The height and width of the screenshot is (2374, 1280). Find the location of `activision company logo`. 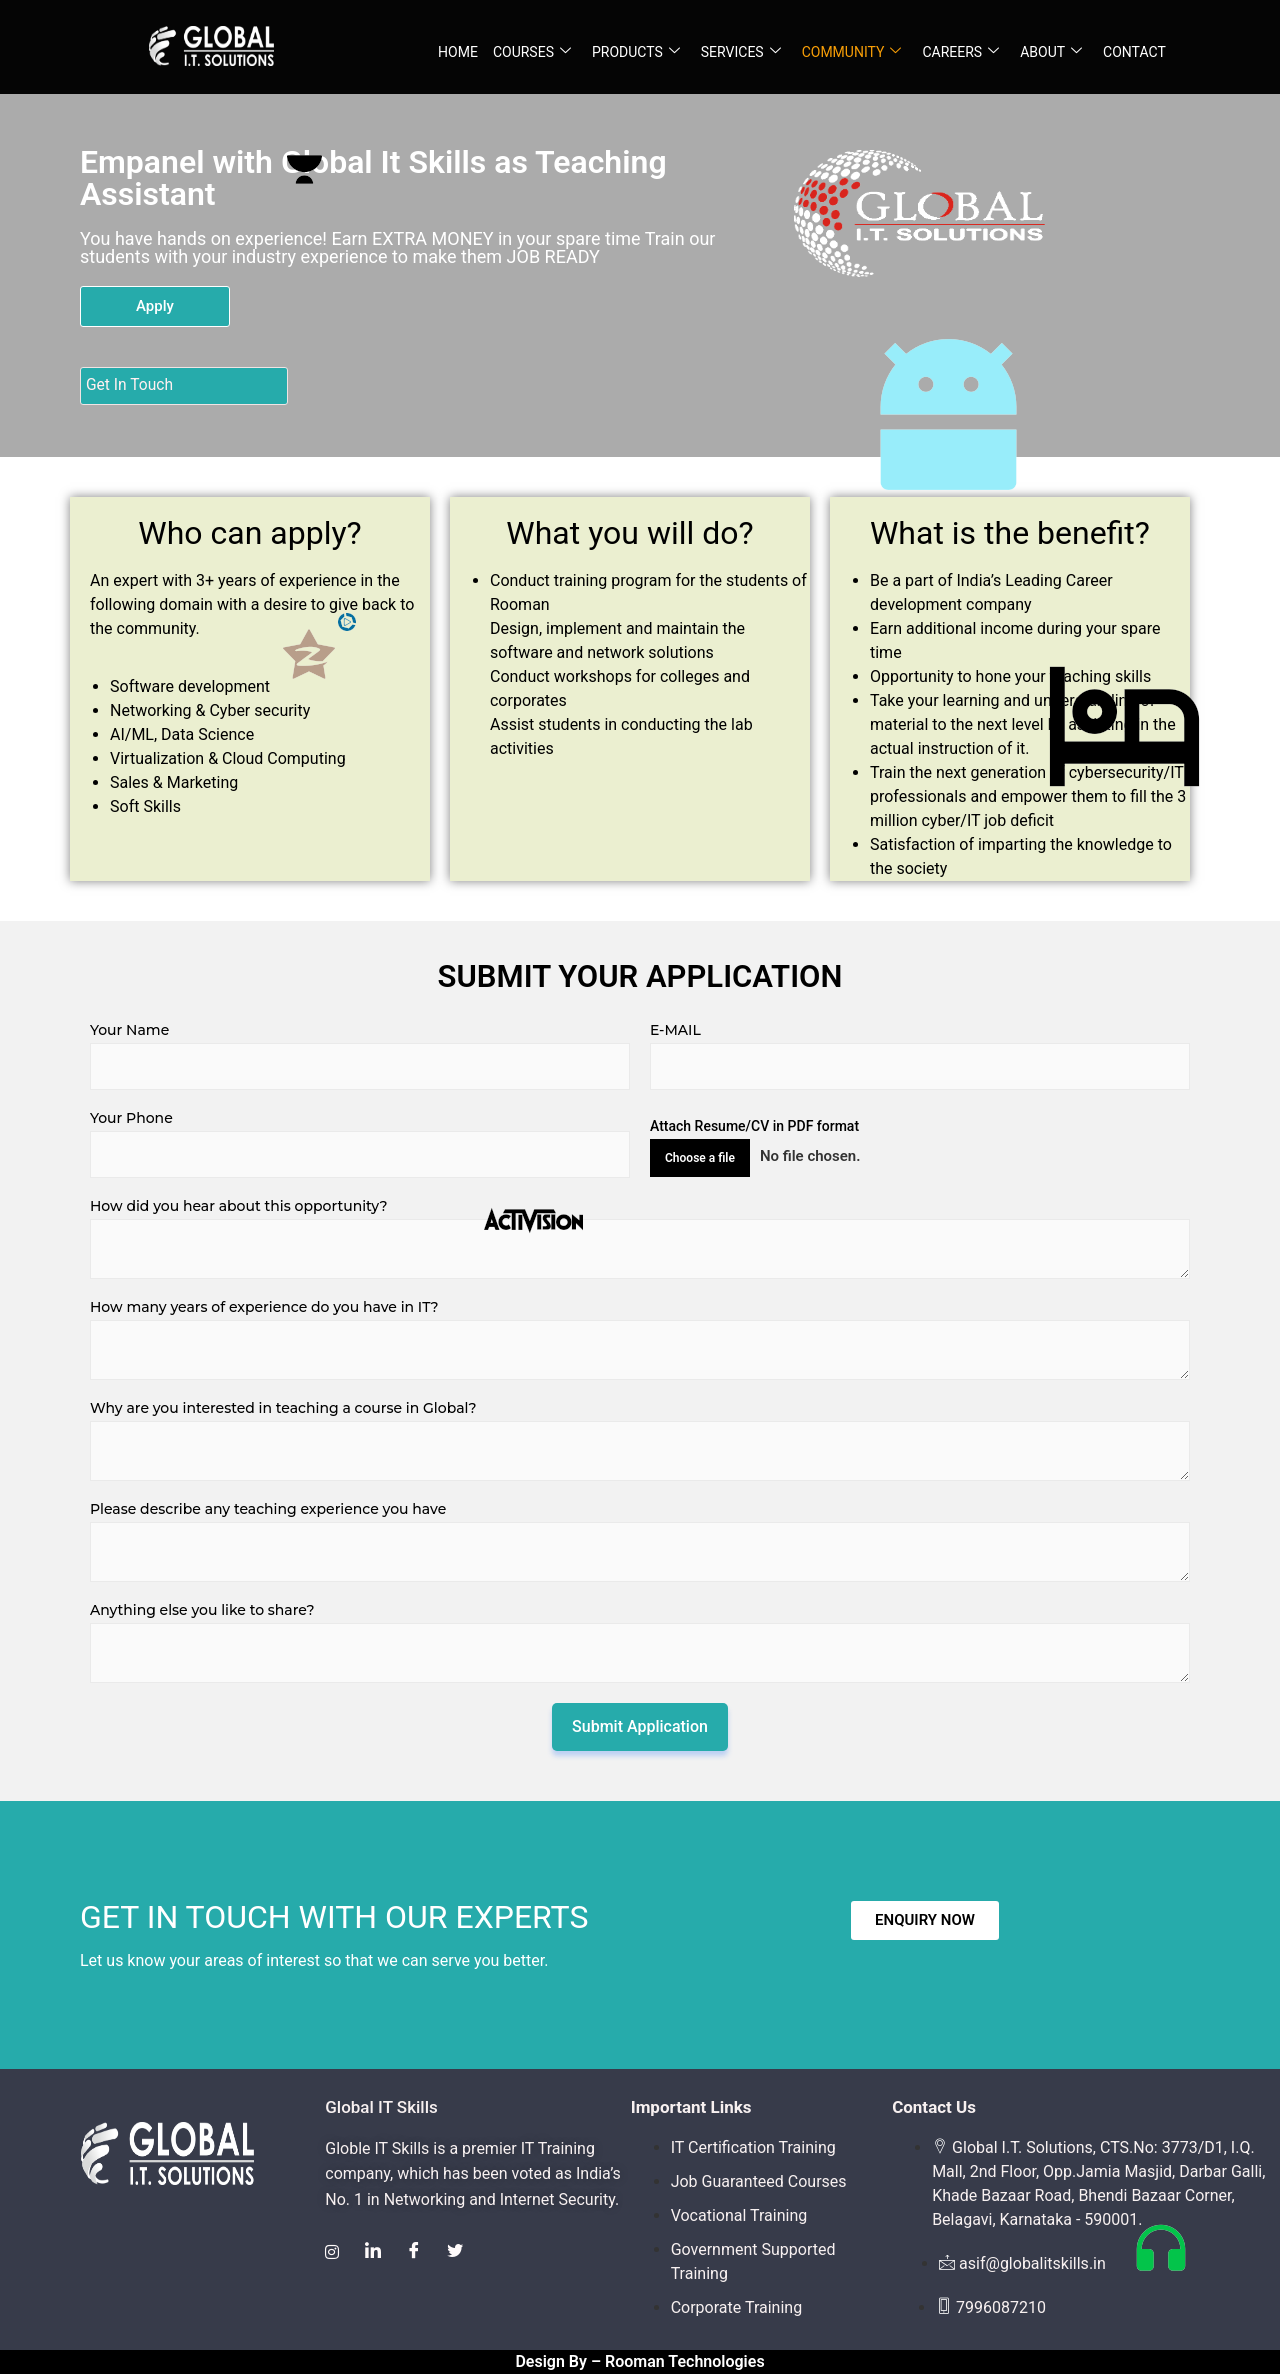

activision company logo is located at coordinates (533, 1220).